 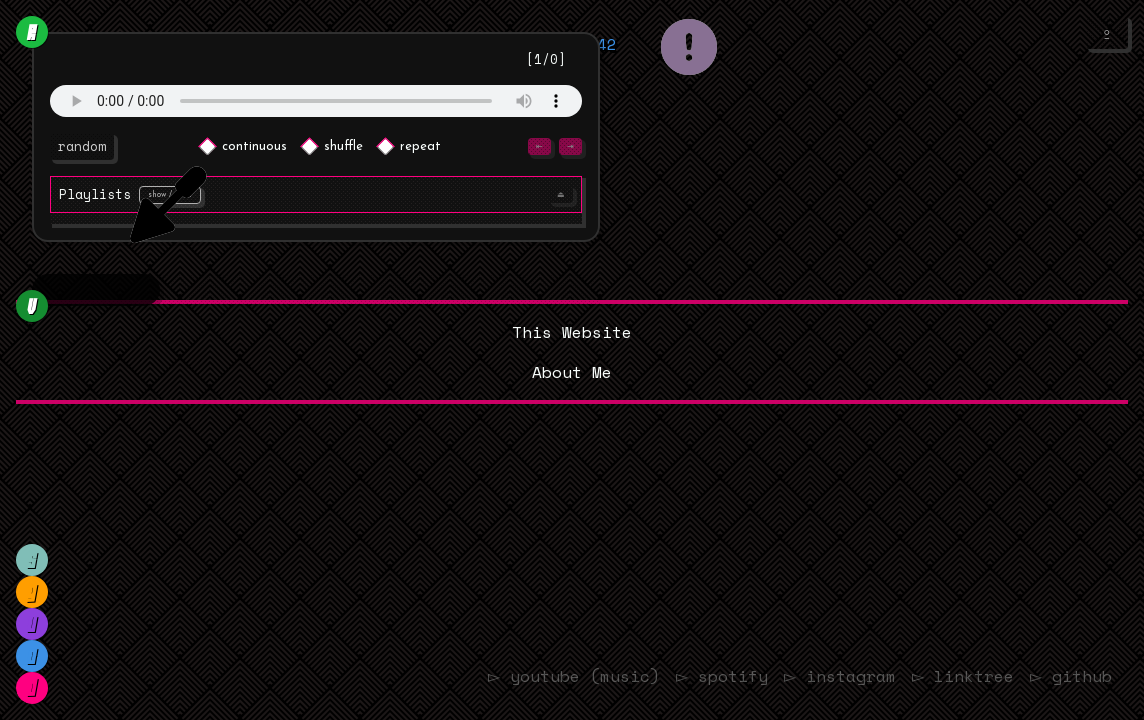 What do you see at coordinates (166, 207) in the screenshot?
I see `access gardening or landscaping tools` at bounding box center [166, 207].